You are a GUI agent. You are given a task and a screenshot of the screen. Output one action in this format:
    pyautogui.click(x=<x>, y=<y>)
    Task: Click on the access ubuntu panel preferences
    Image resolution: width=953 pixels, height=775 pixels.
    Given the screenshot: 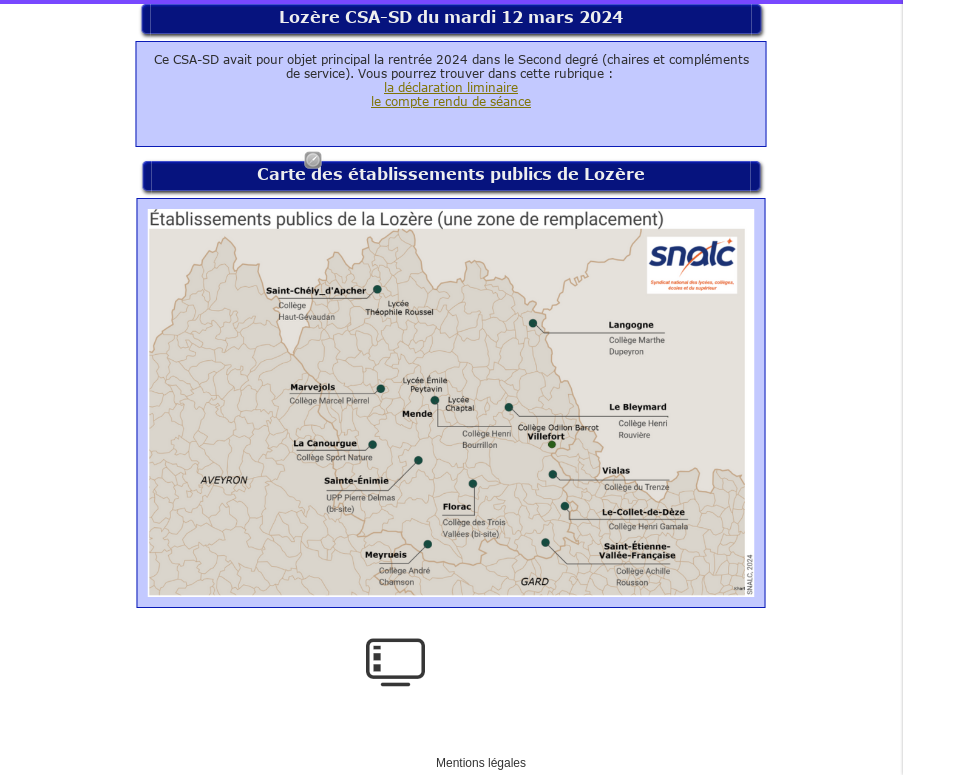 What is the action you would take?
    pyautogui.click(x=395, y=660)
    